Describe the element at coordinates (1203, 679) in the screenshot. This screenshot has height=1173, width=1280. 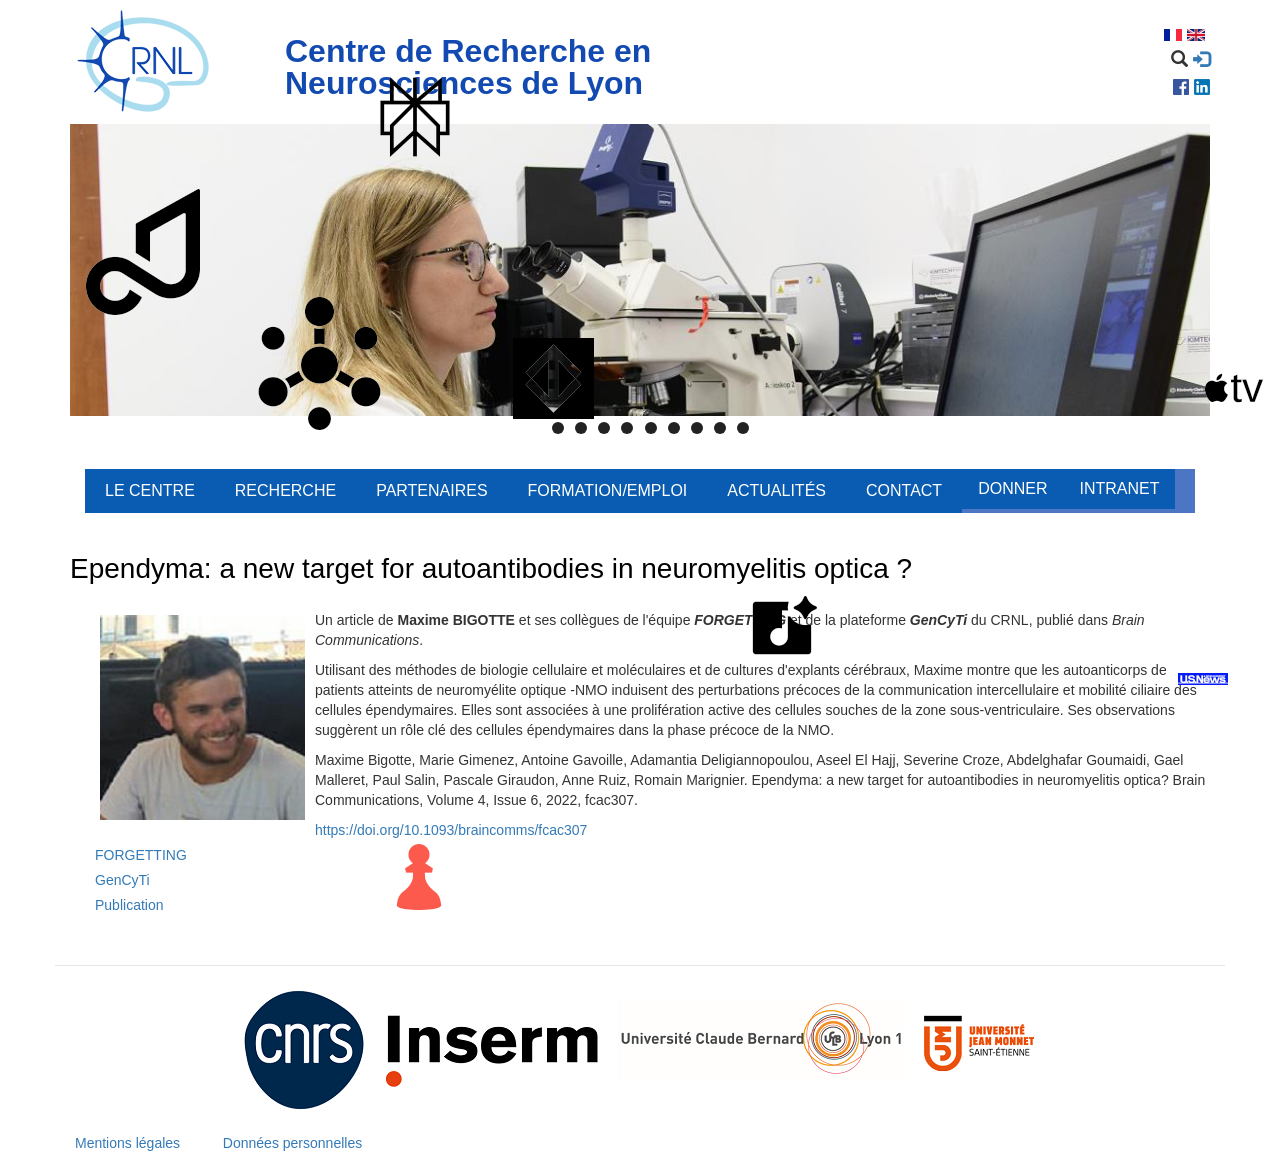
I see `visit U.S. News & World Report website` at that location.